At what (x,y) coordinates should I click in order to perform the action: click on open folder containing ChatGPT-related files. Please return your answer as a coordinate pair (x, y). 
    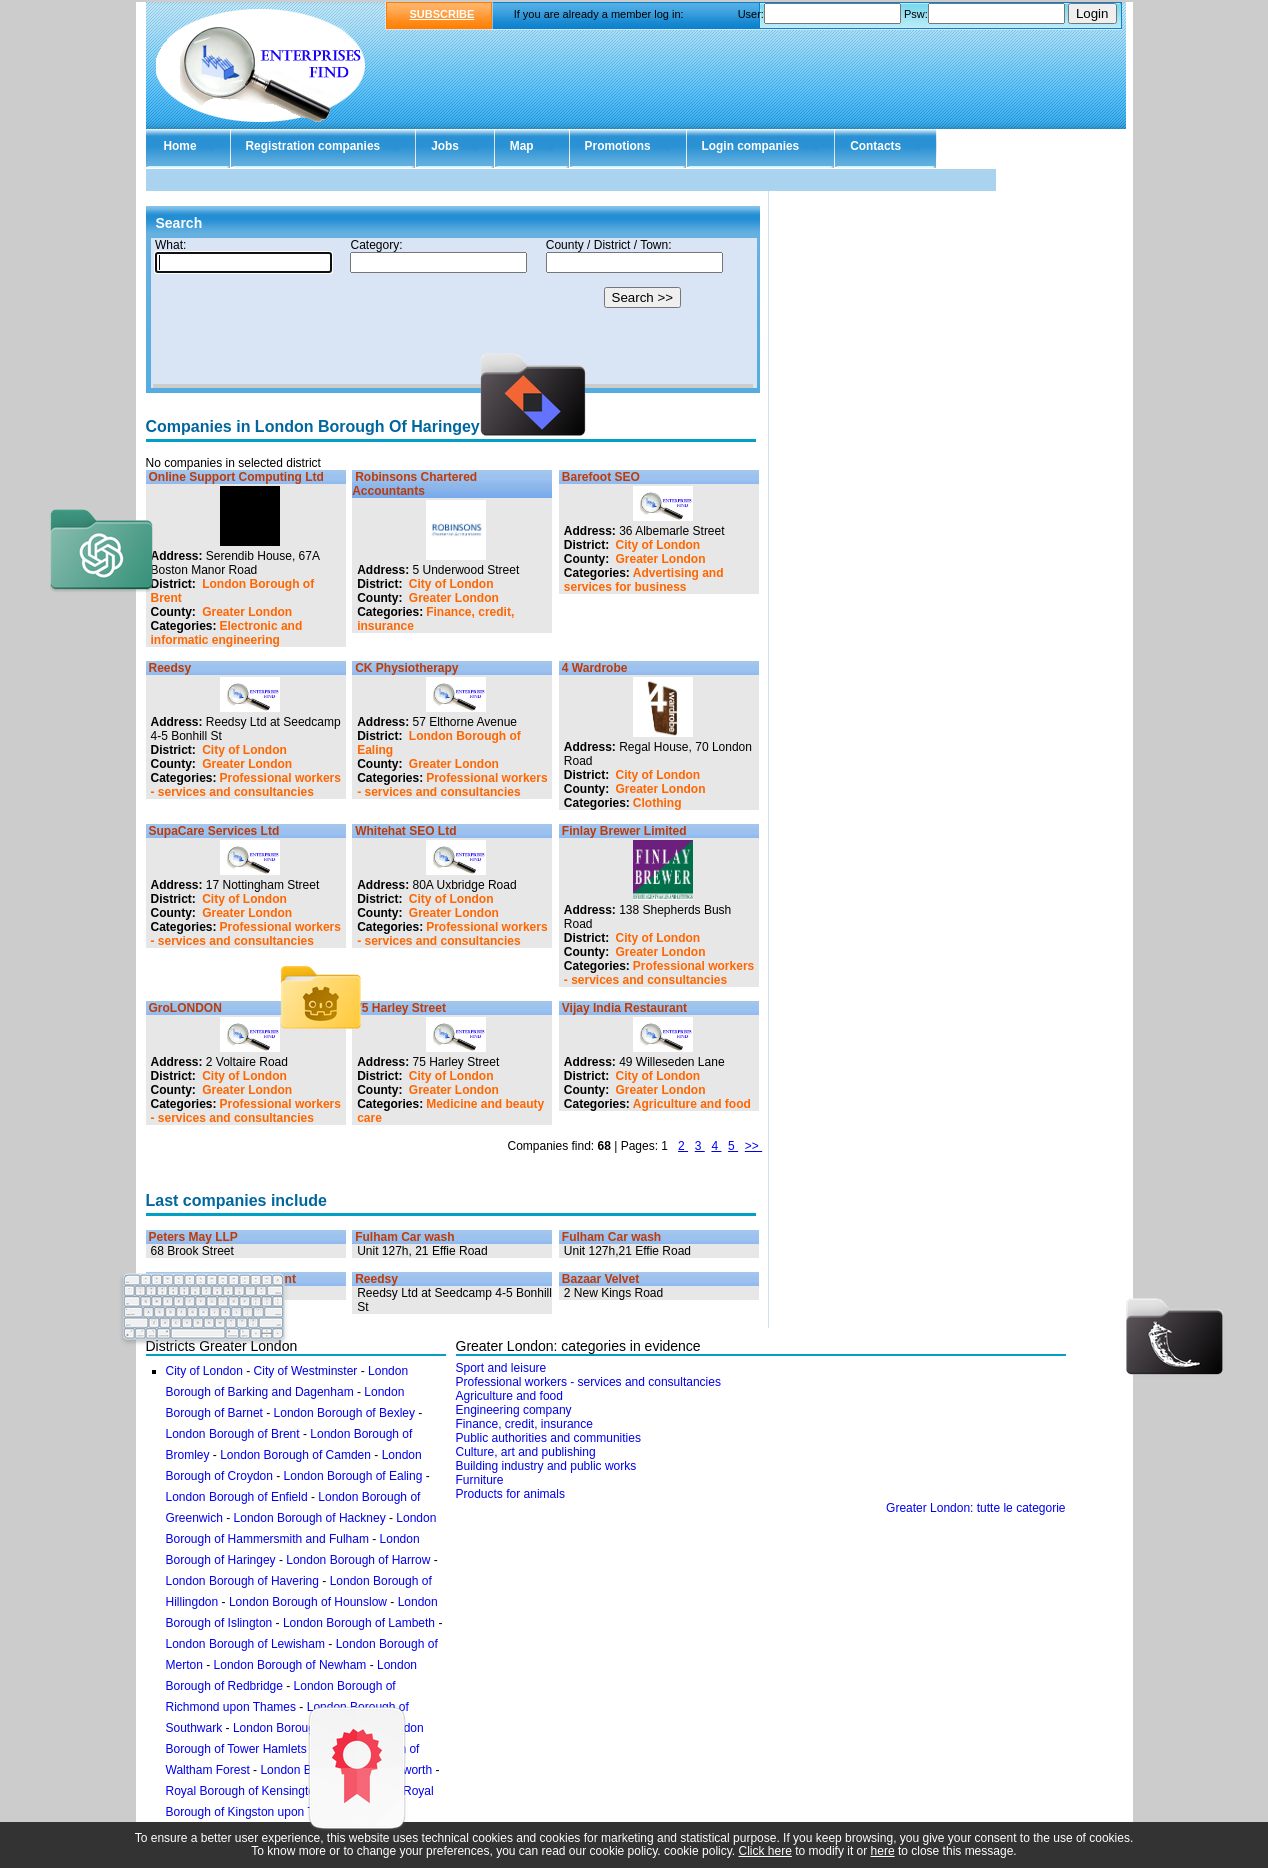
    Looking at the image, I should click on (101, 552).